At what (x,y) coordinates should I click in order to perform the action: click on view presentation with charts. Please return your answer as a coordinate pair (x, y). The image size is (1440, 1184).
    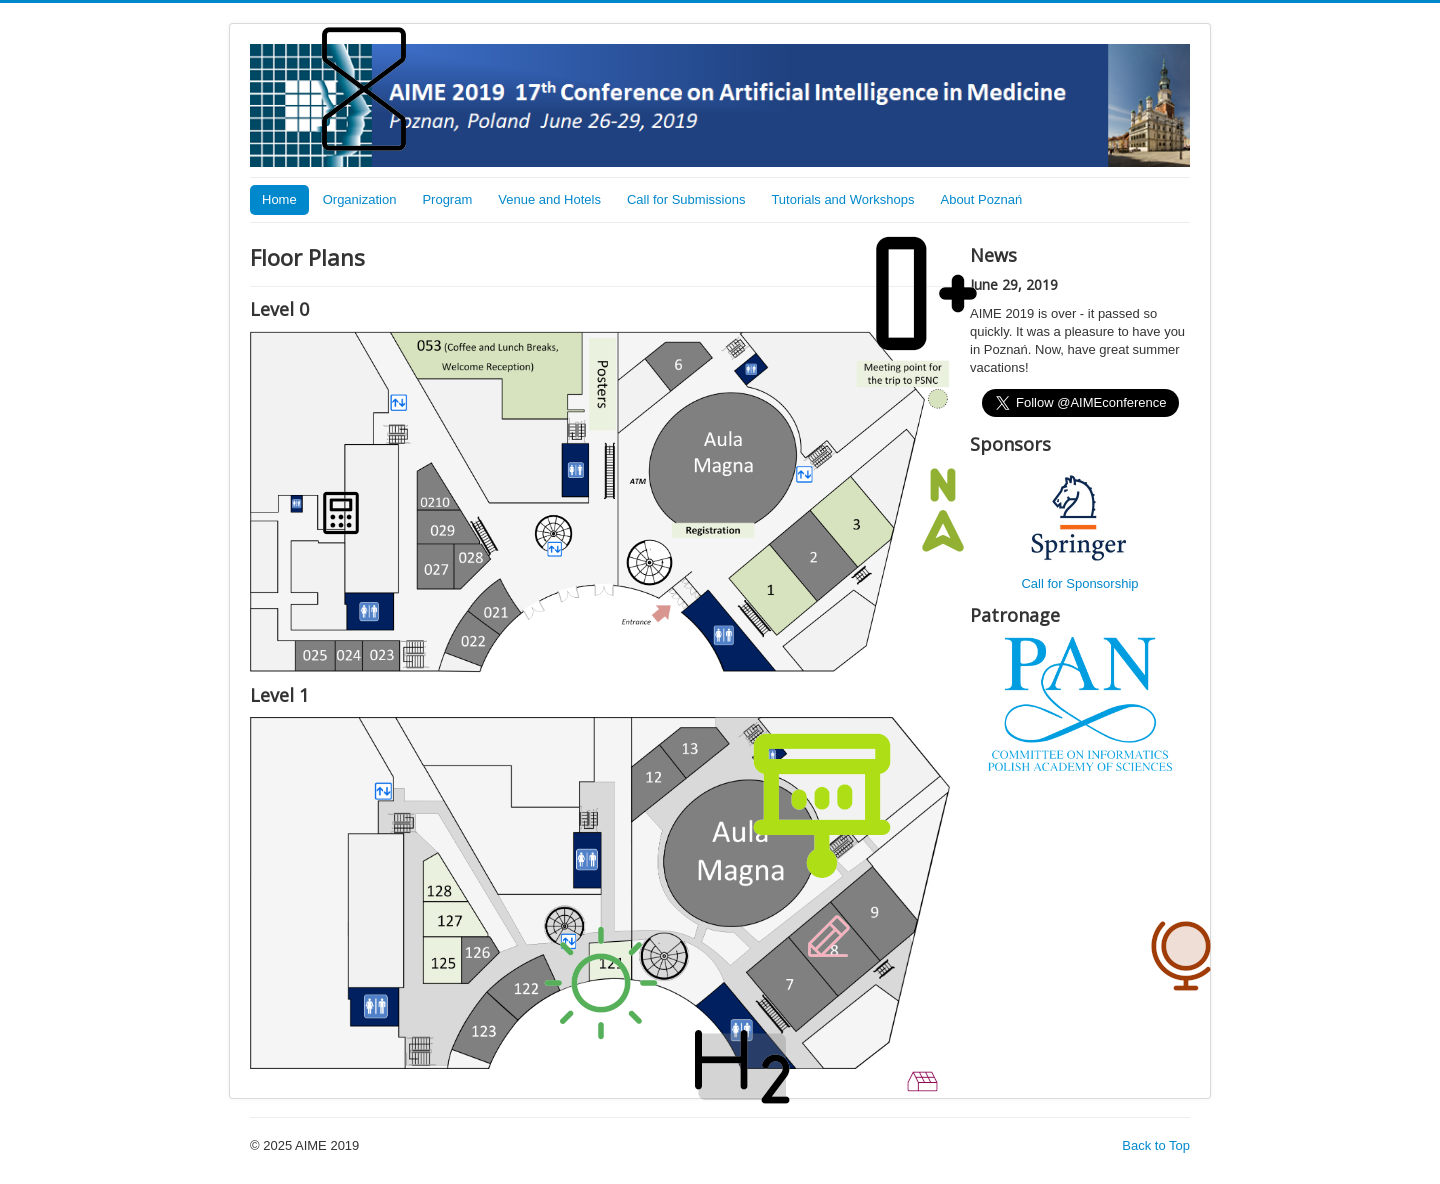
    Looking at the image, I should click on (822, 797).